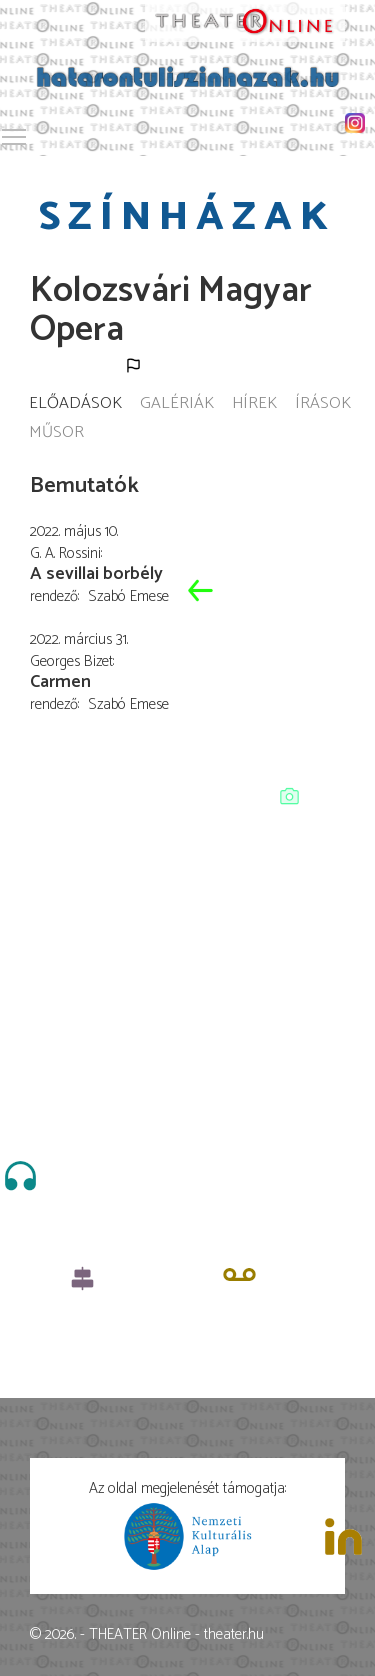 This screenshot has height=1676, width=375. I want to click on listen to audio or music, so click(20, 1176).